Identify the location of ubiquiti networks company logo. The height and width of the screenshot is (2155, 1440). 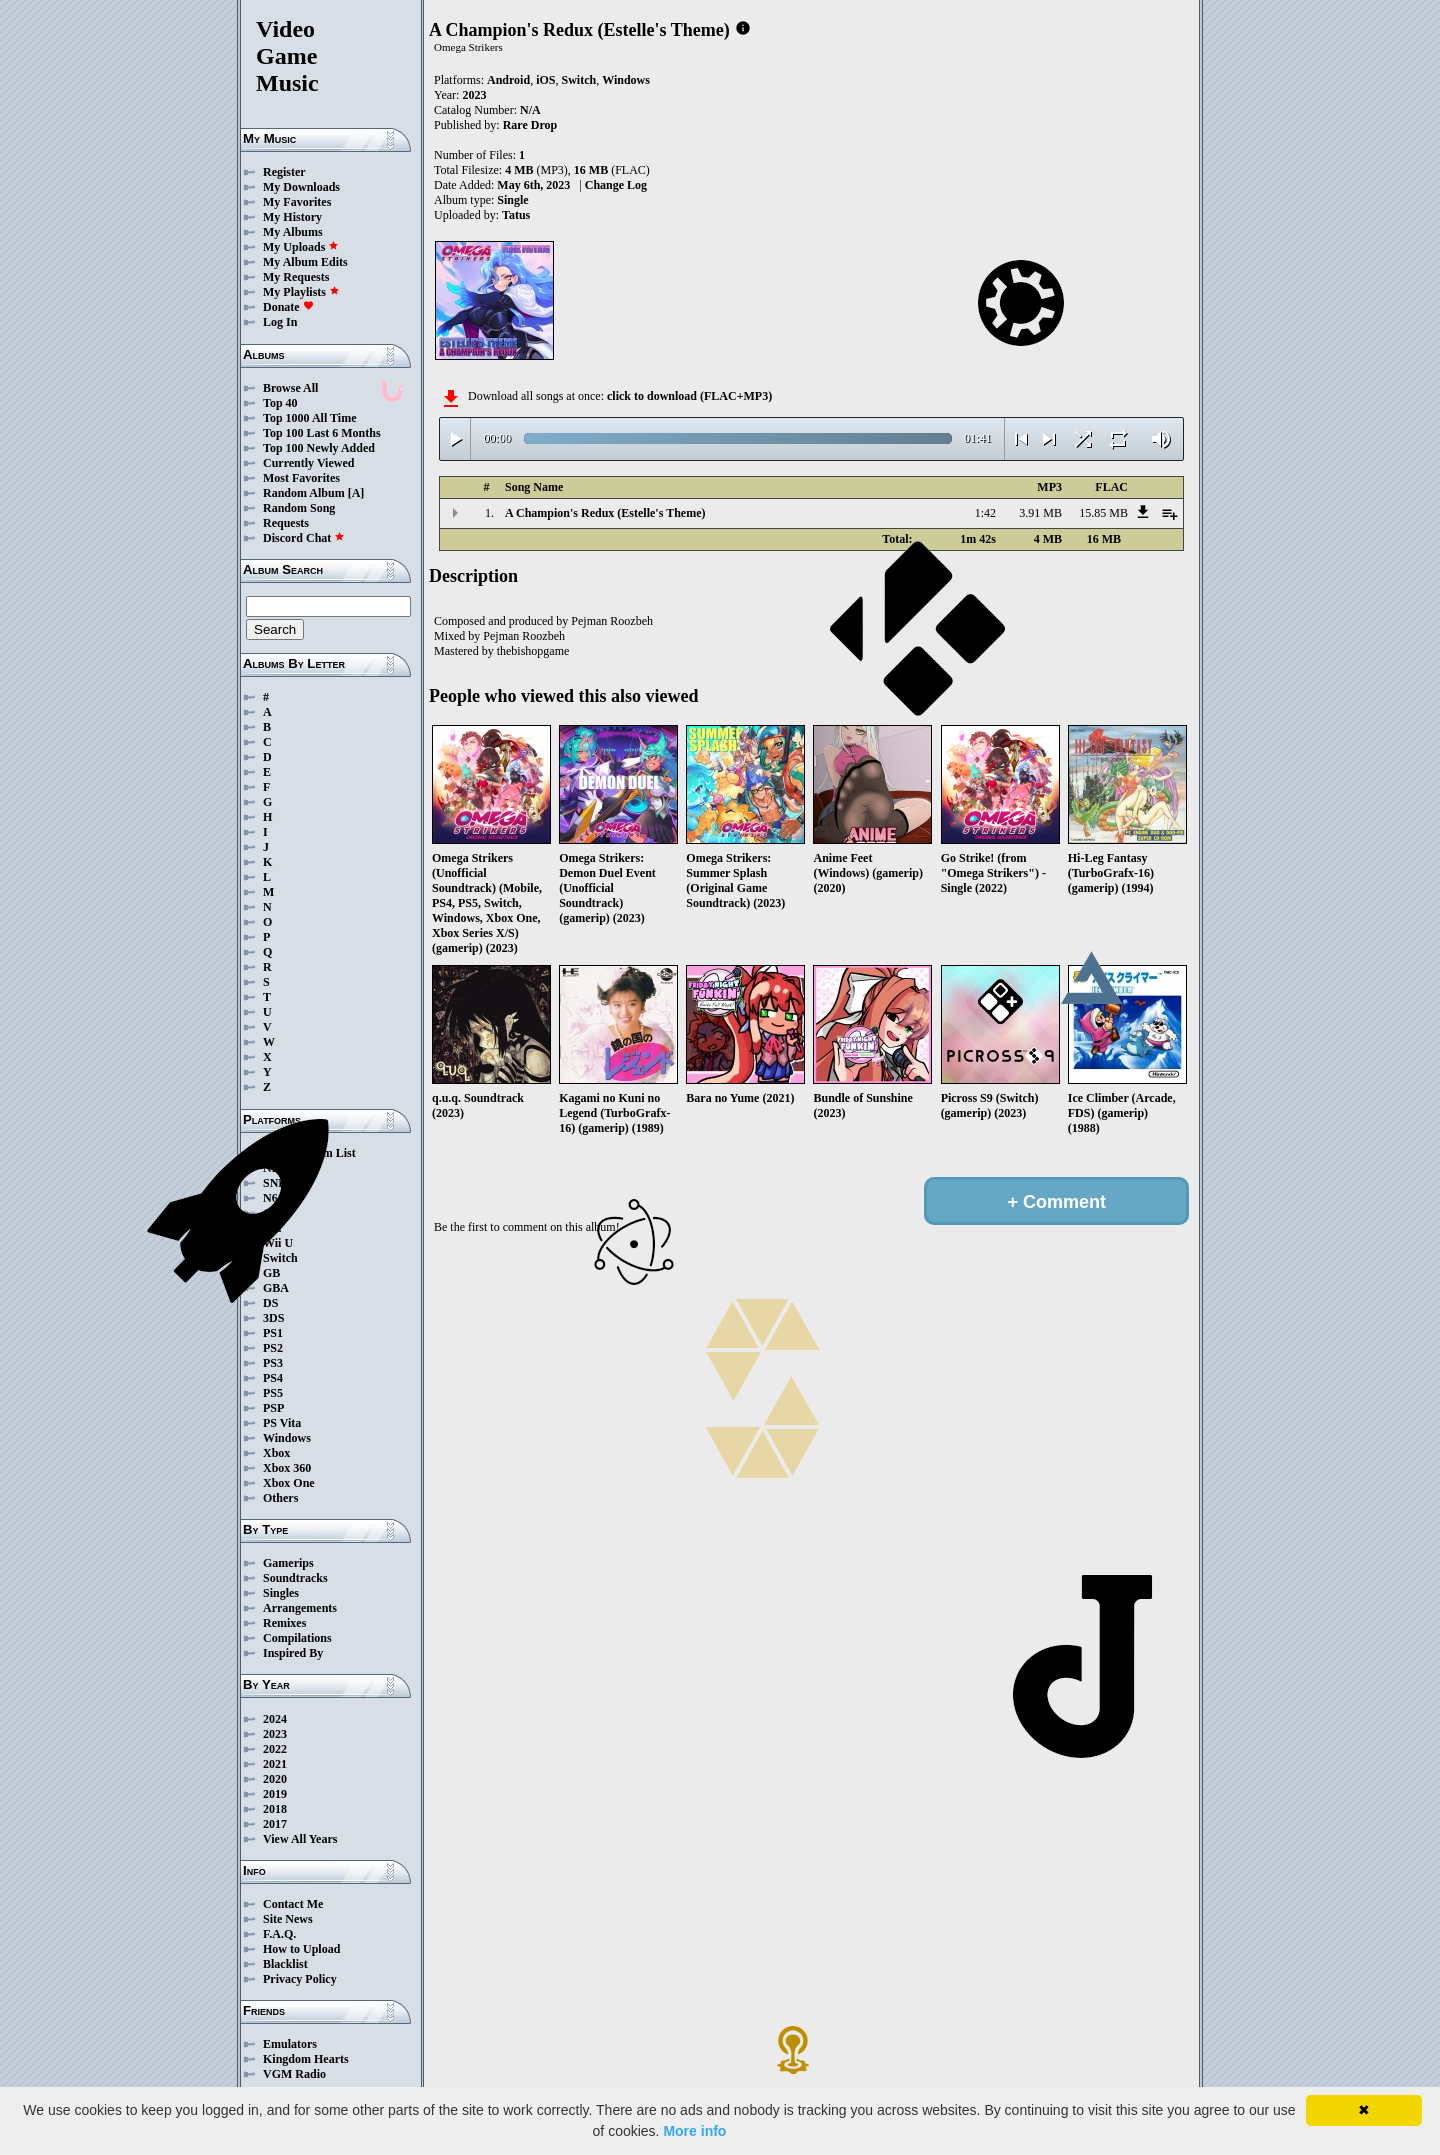
(392, 391).